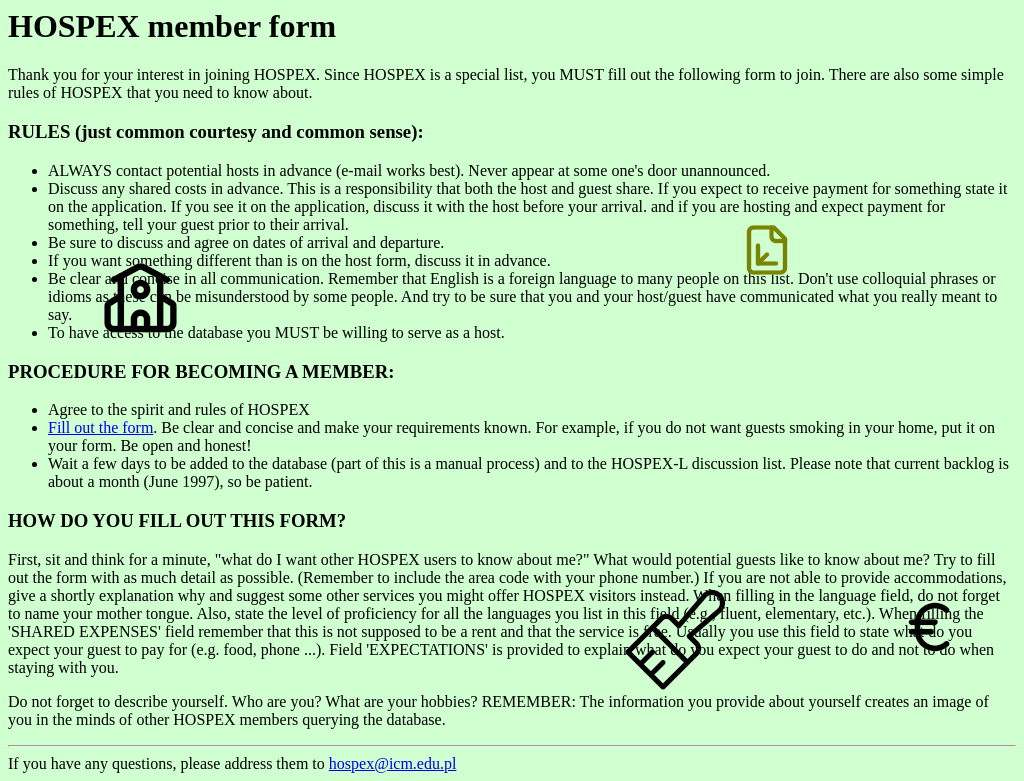  Describe the element at coordinates (767, 250) in the screenshot. I see `view 3d model or visualization file` at that location.